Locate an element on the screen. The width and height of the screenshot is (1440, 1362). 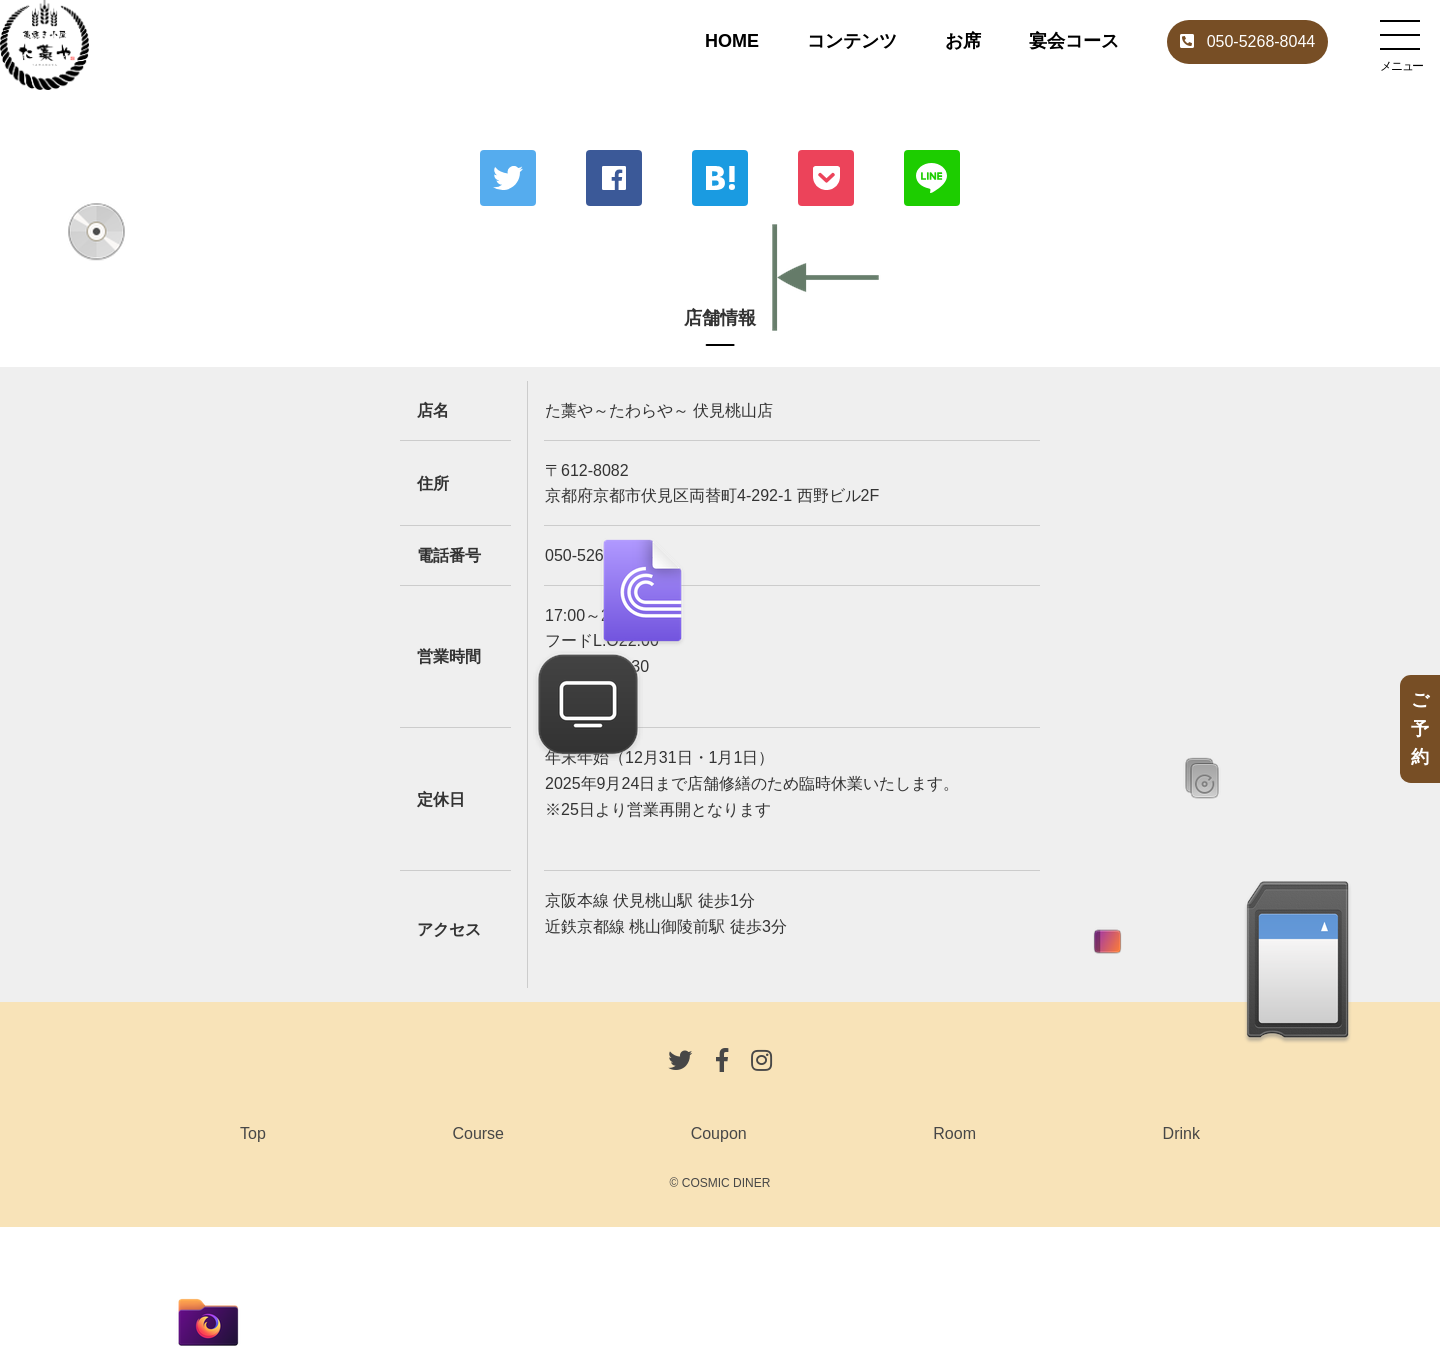
memory stick pro duo storage device is located at coordinates (1297, 962).